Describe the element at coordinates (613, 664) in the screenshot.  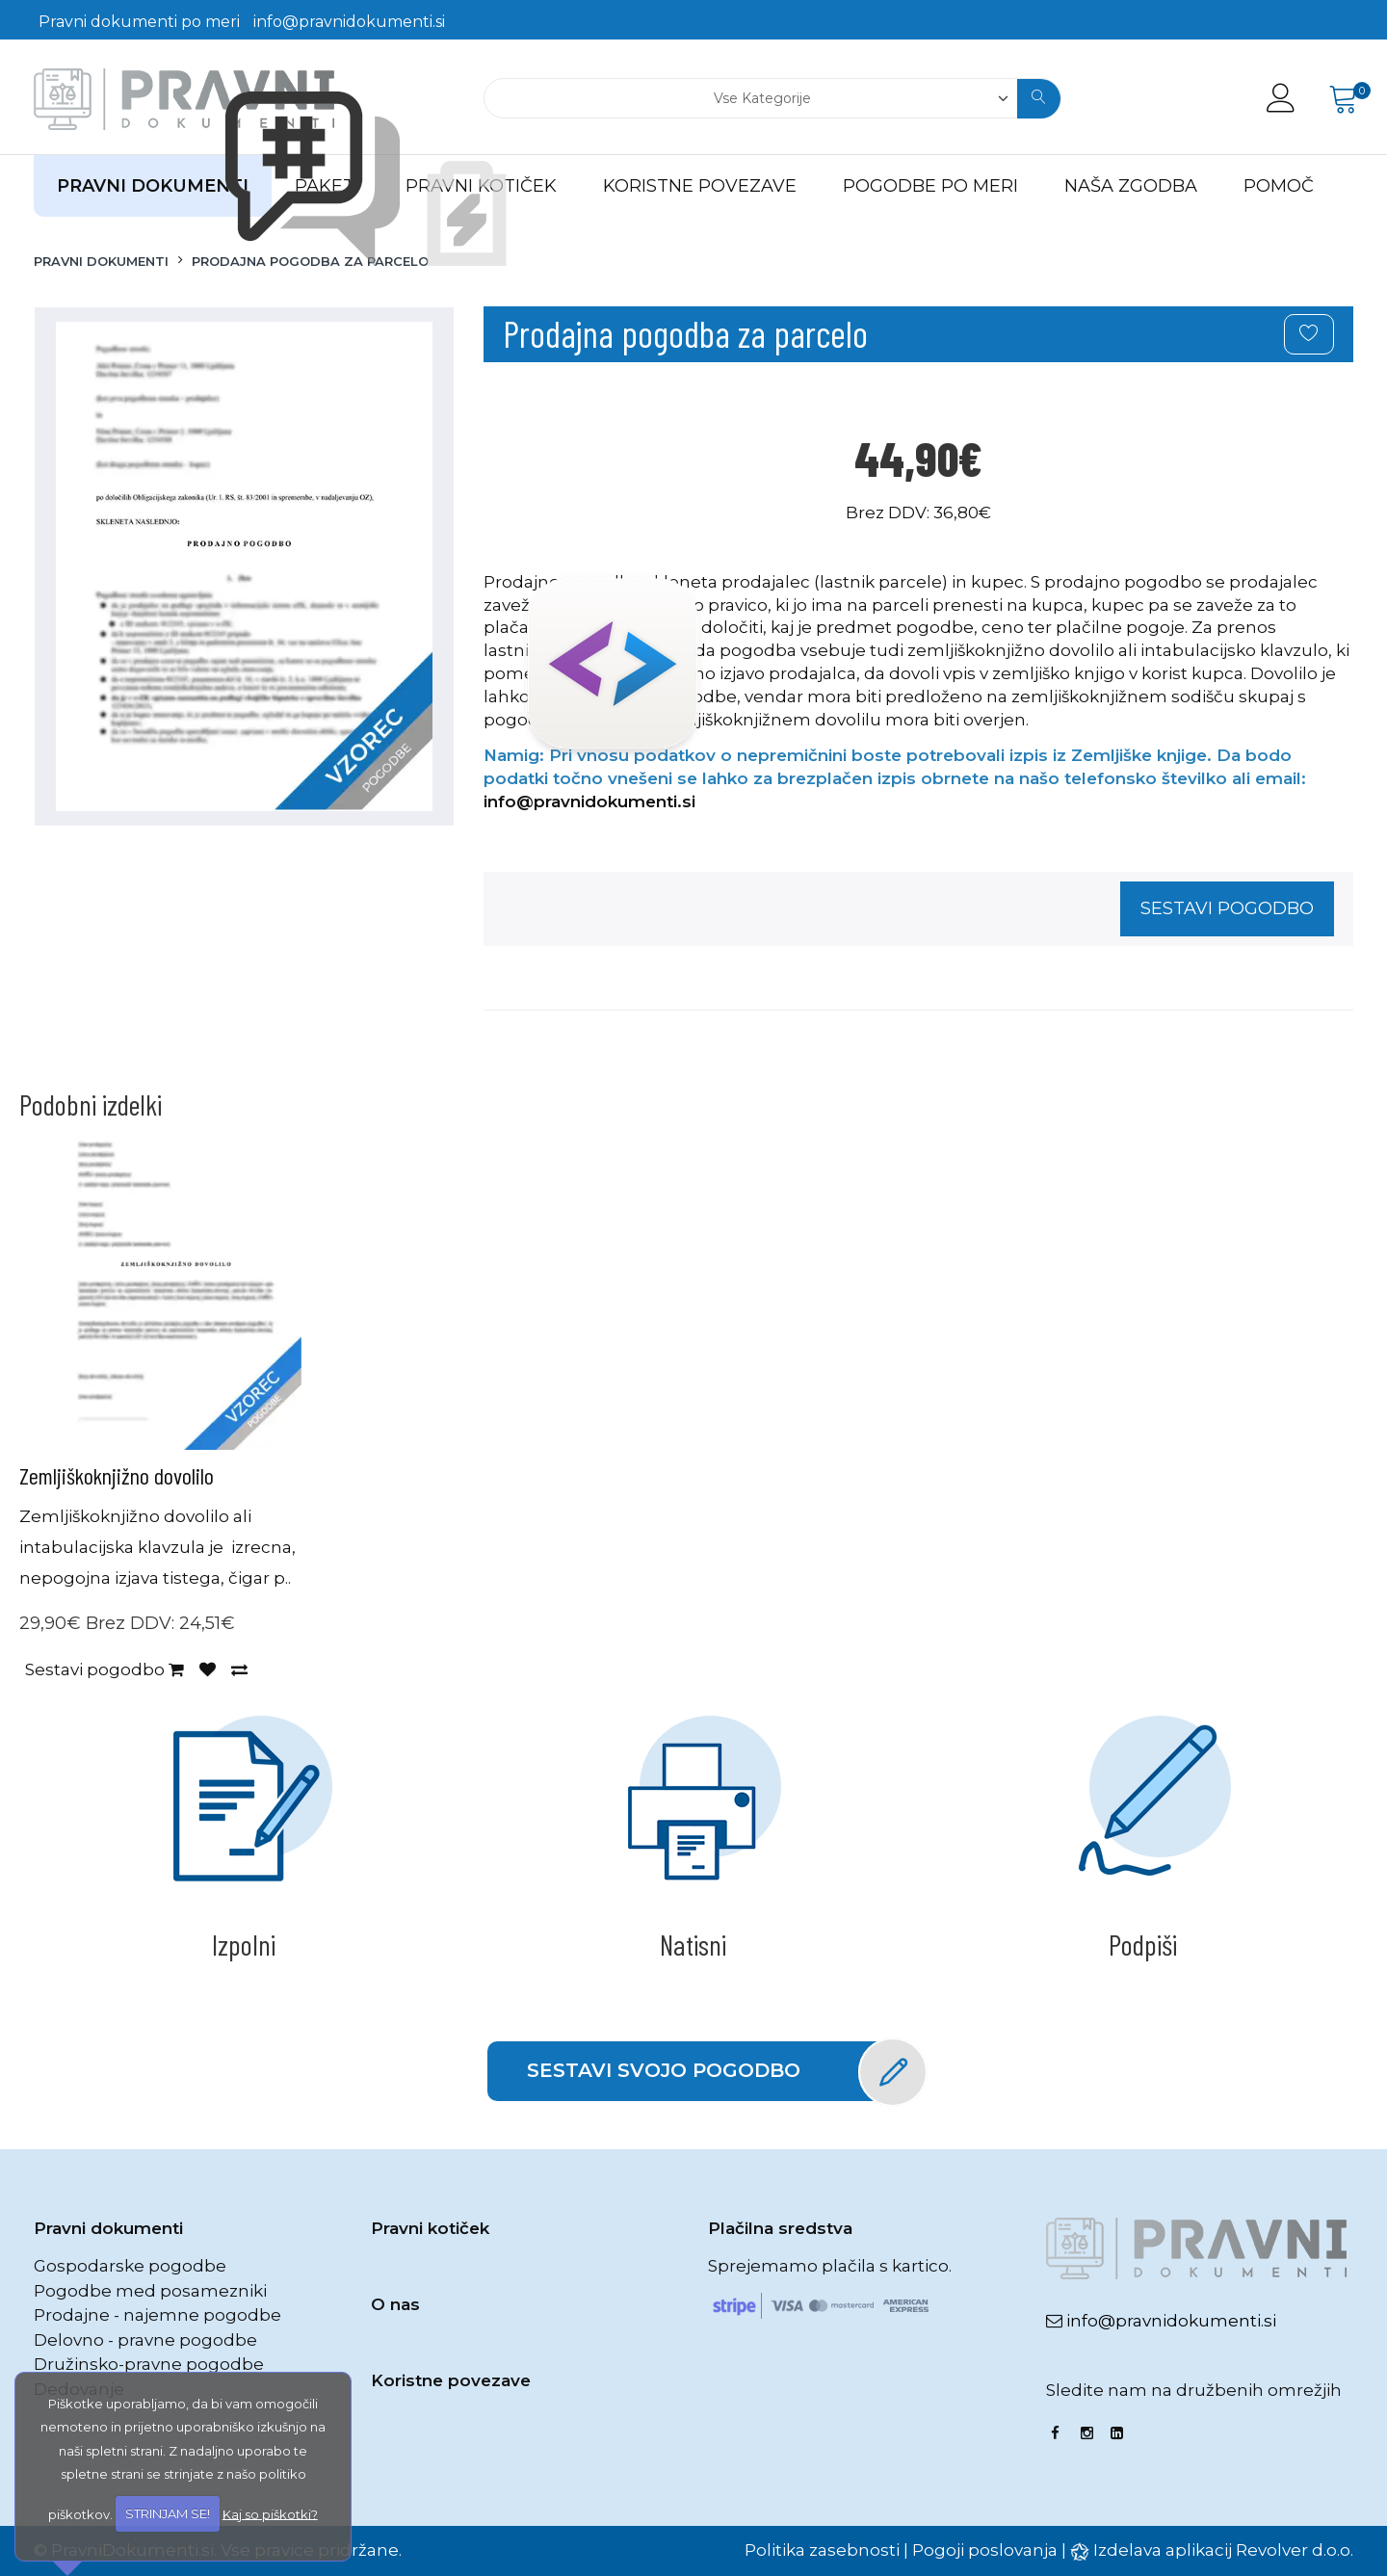
I see `open smartgit version control client` at that location.